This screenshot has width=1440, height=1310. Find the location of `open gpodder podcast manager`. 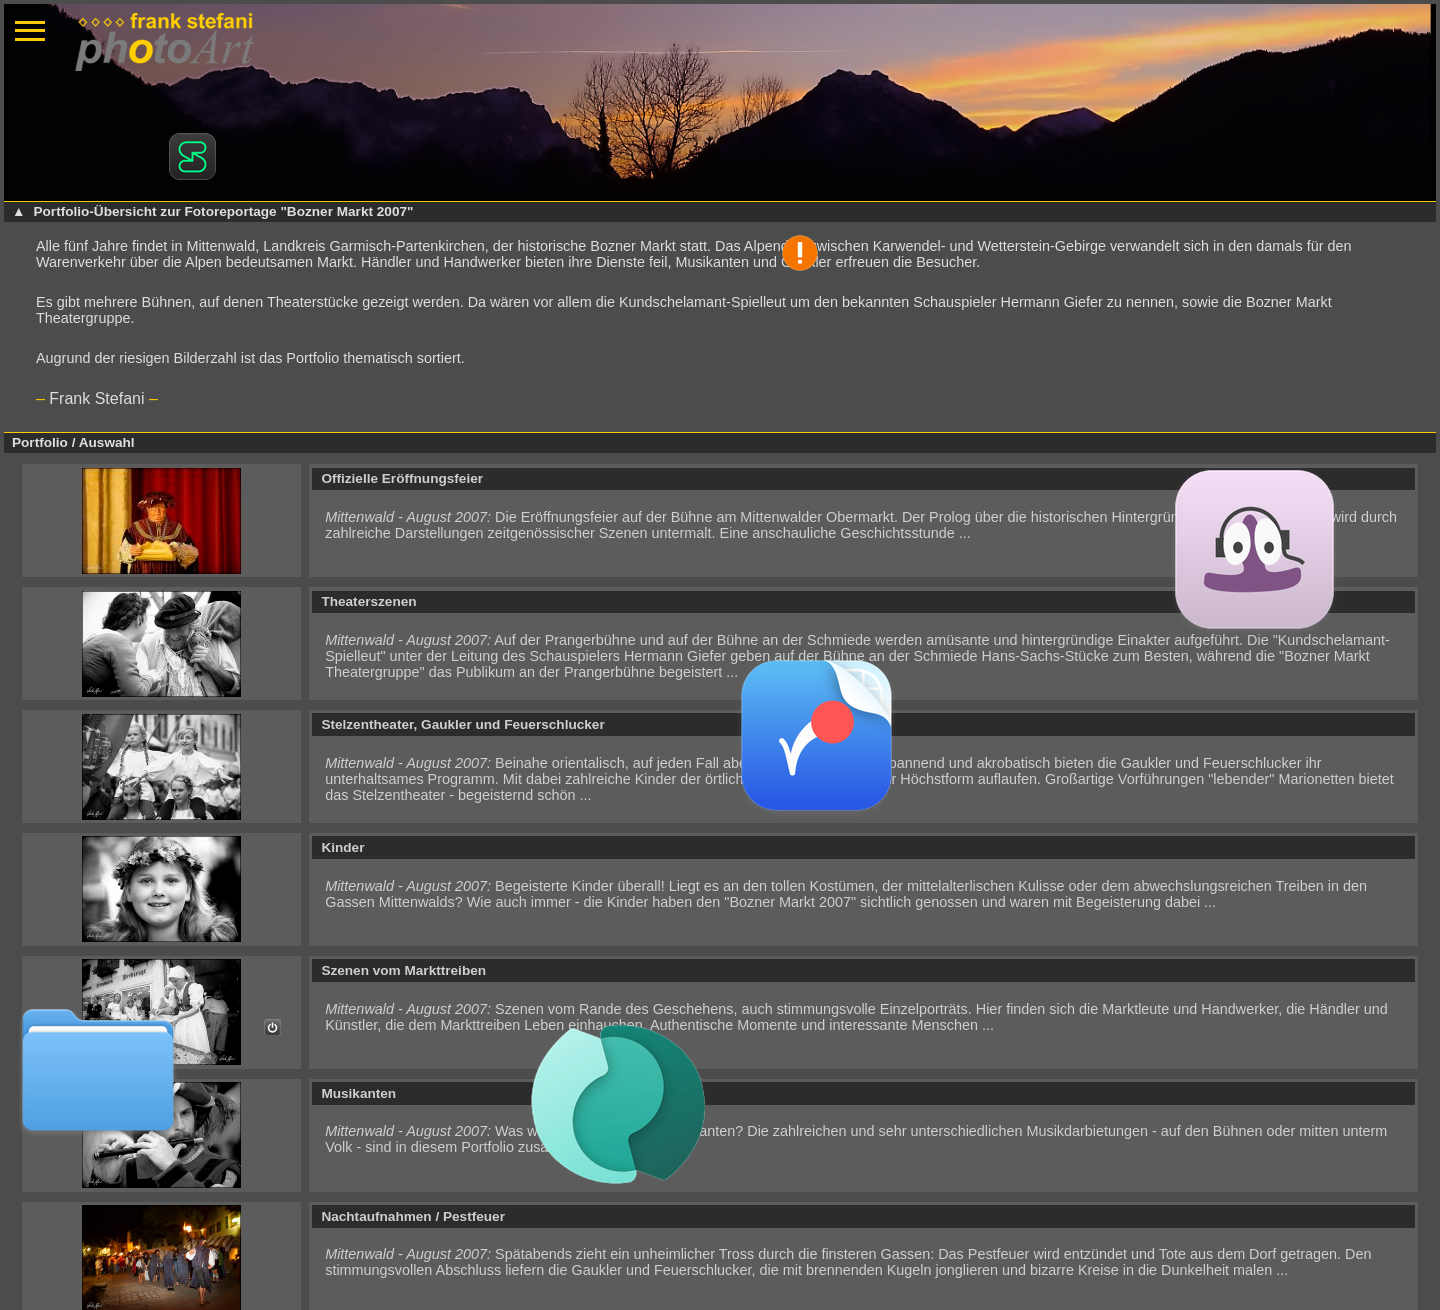

open gpodder podcast manager is located at coordinates (1254, 549).